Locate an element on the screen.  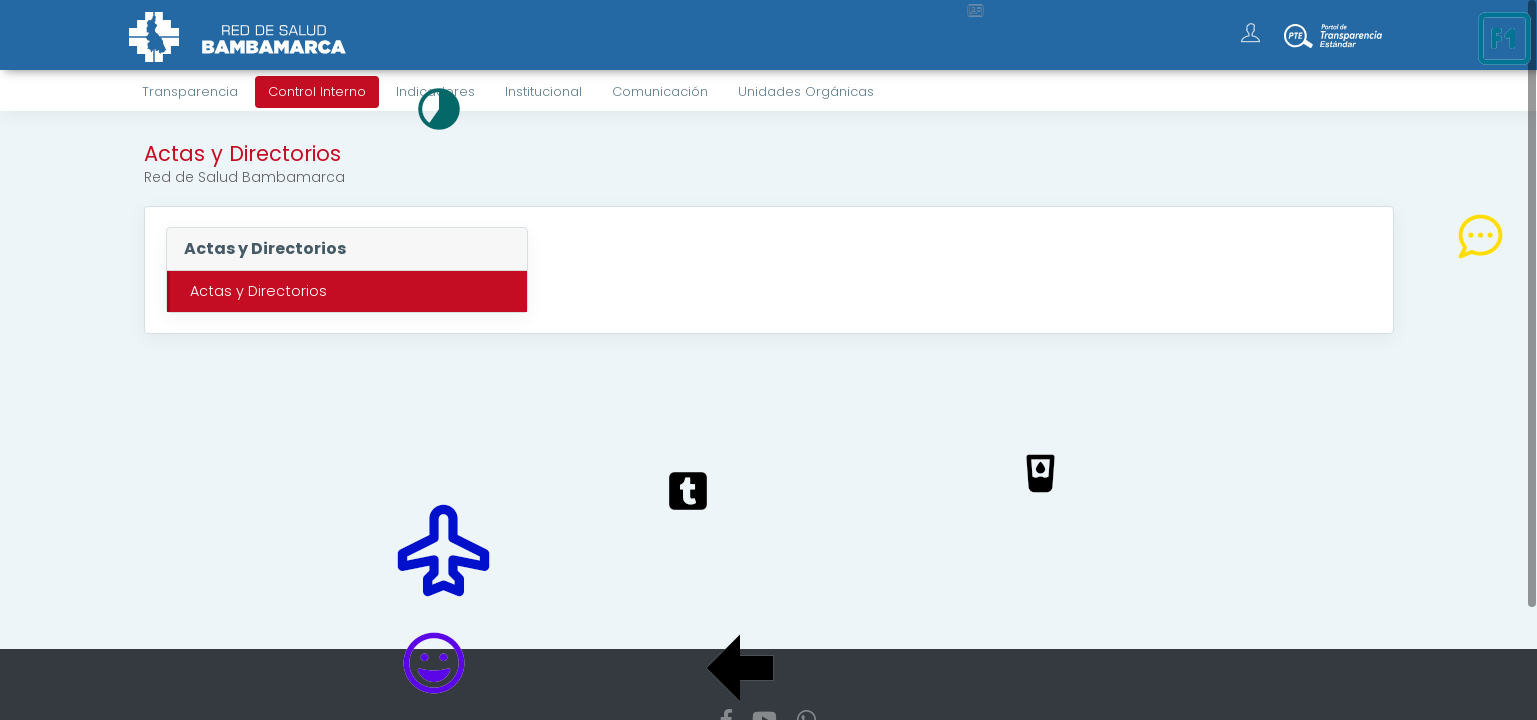
track water intake or hydration is located at coordinates (1040, 473).